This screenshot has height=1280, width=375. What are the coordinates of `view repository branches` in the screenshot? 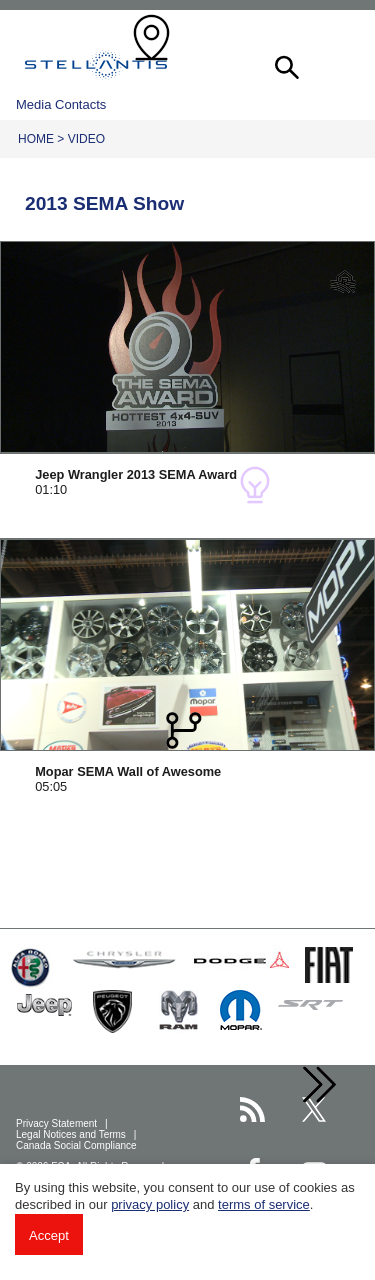 It's located at (181, 730).